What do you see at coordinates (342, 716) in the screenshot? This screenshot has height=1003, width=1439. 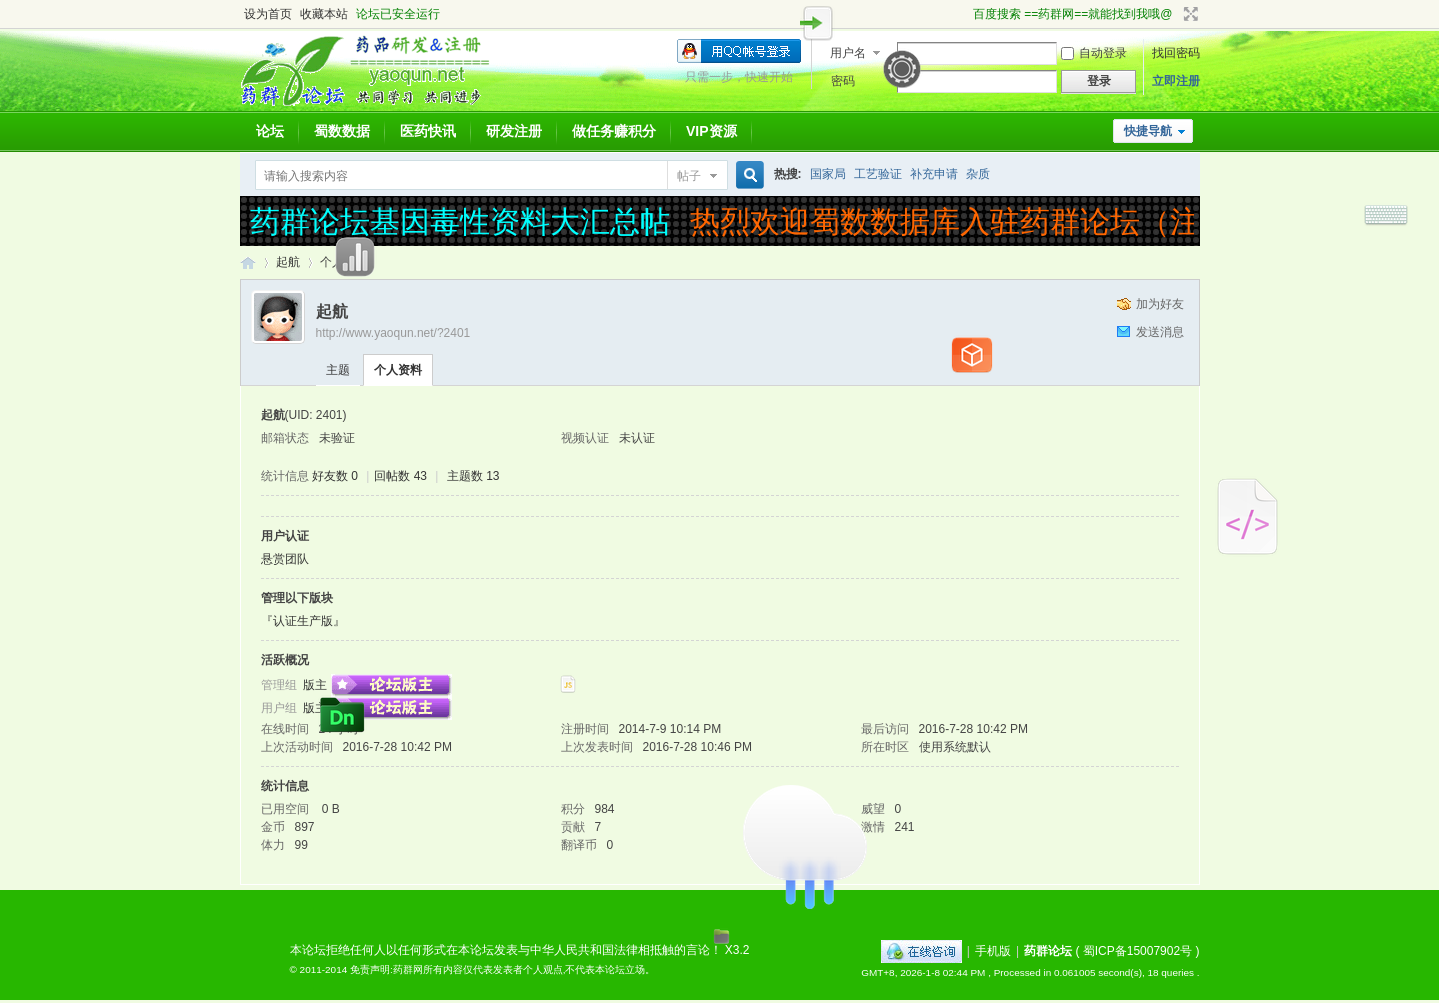 I see `open folder containing Adobe Dimension project files` at bounding box center [342, 716].